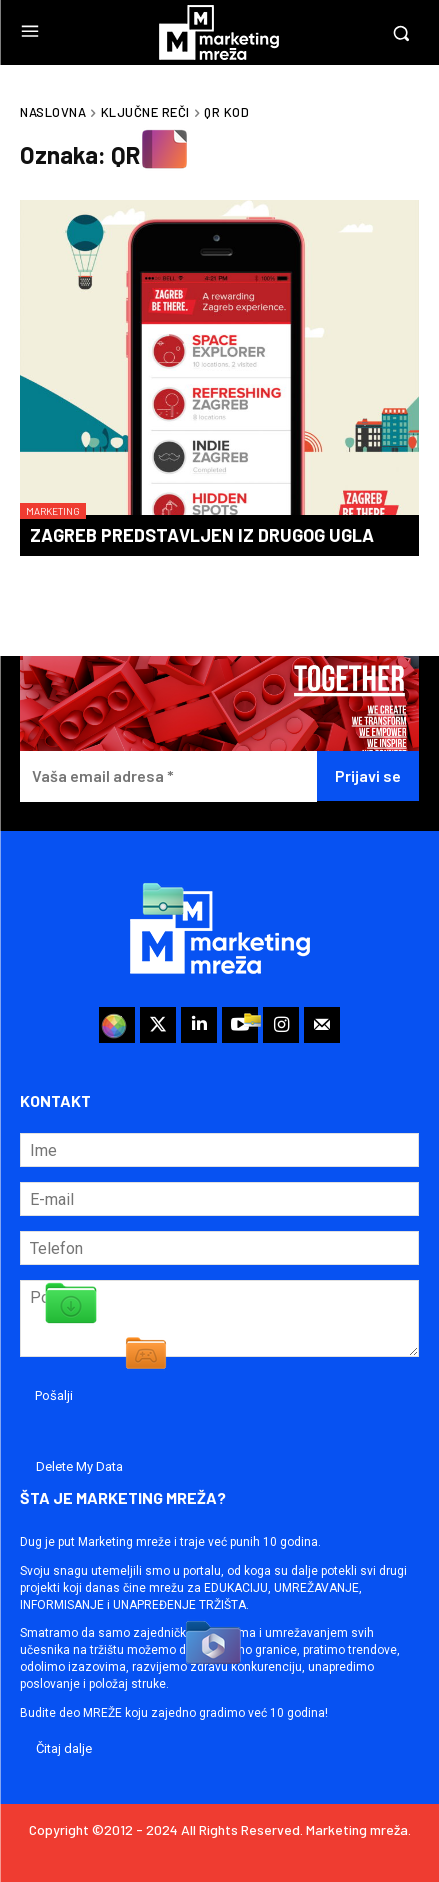  I want to click on open your games folder, so click(146, 1353).